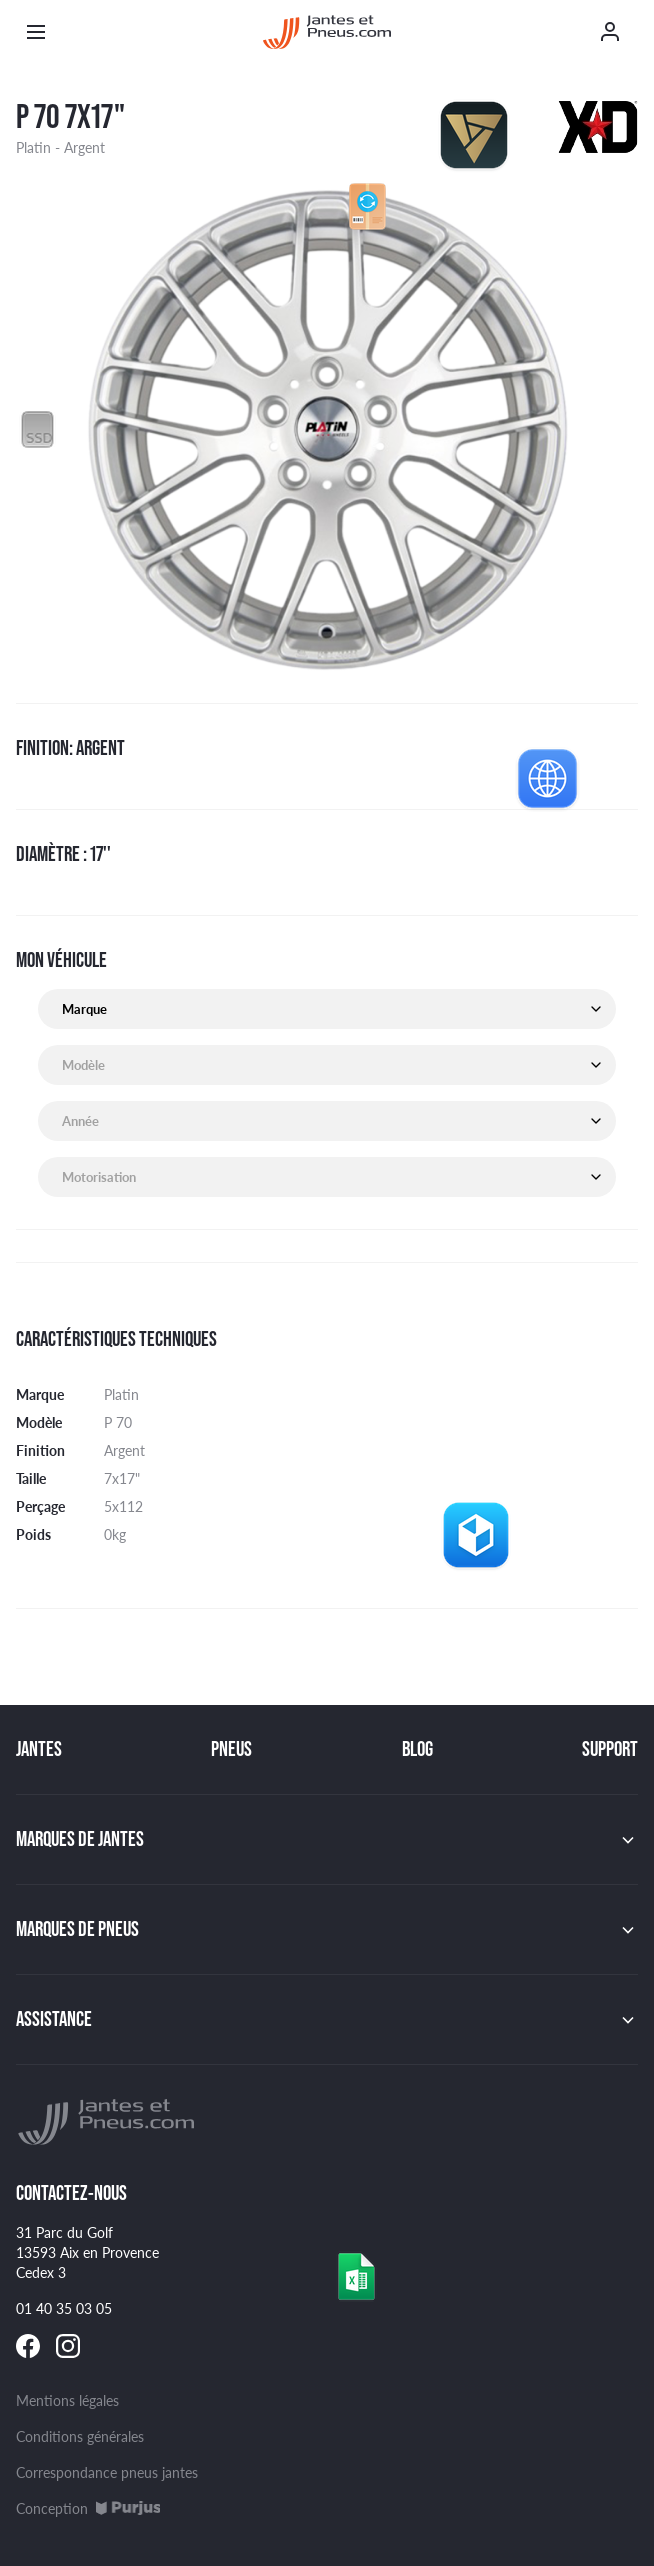 Image resolution: width=654 pixels, height=2566 pixels. I want to click on system package upgrade in progress, so click(367, 206).